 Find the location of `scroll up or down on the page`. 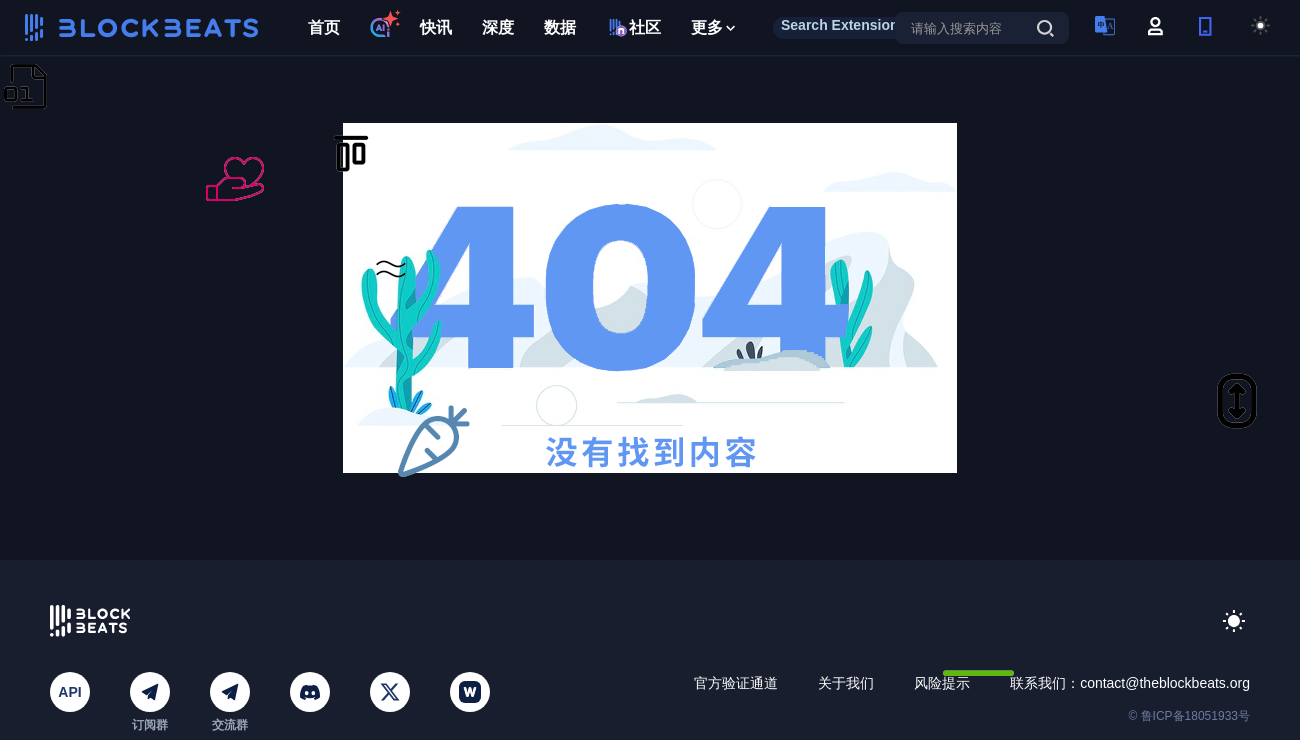

scroll up or down on the page is located at coordinates (1237, 401).